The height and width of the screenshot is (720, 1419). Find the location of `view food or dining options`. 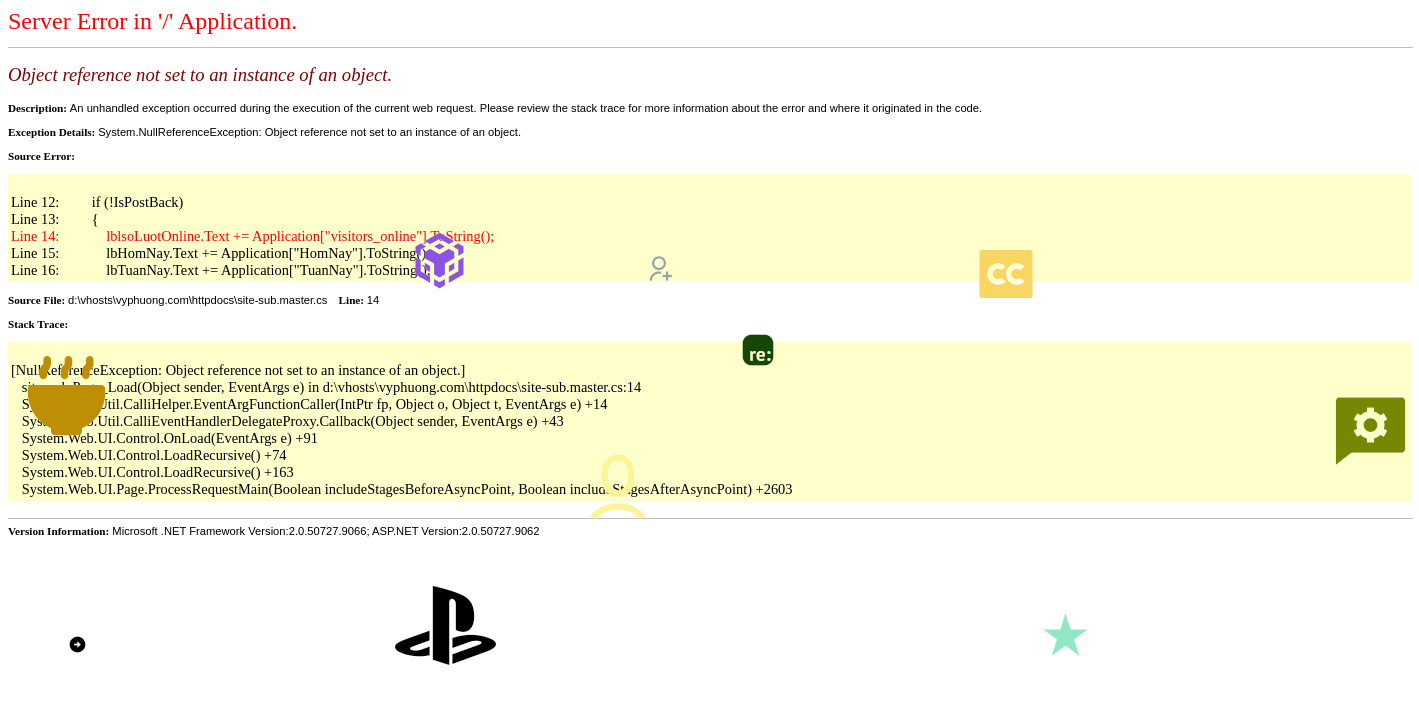

view food or dining options is located at coordinates (66, 400).